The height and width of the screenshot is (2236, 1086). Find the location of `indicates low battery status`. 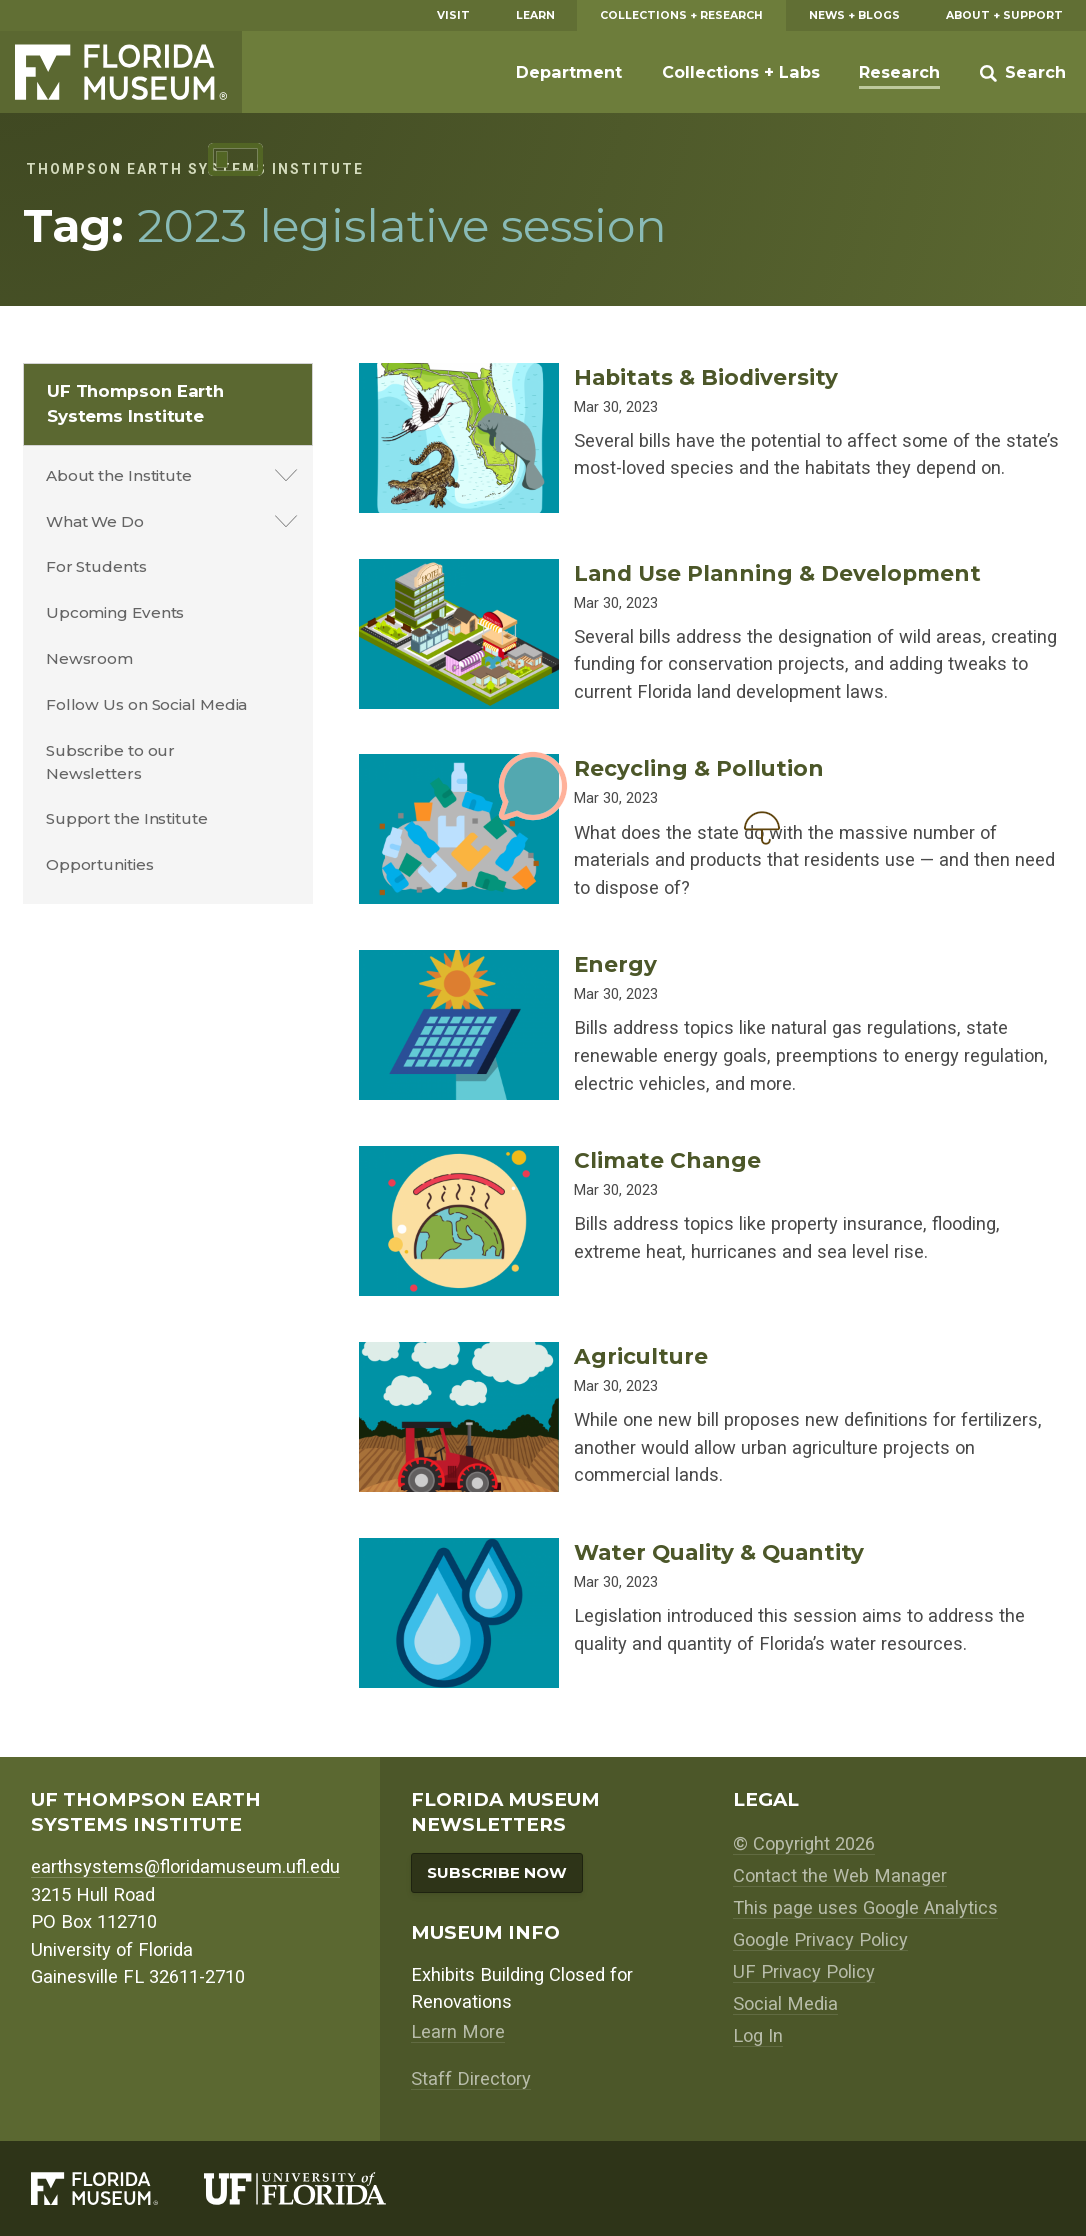

indicates low battery status is located at coordinates (235, 159).